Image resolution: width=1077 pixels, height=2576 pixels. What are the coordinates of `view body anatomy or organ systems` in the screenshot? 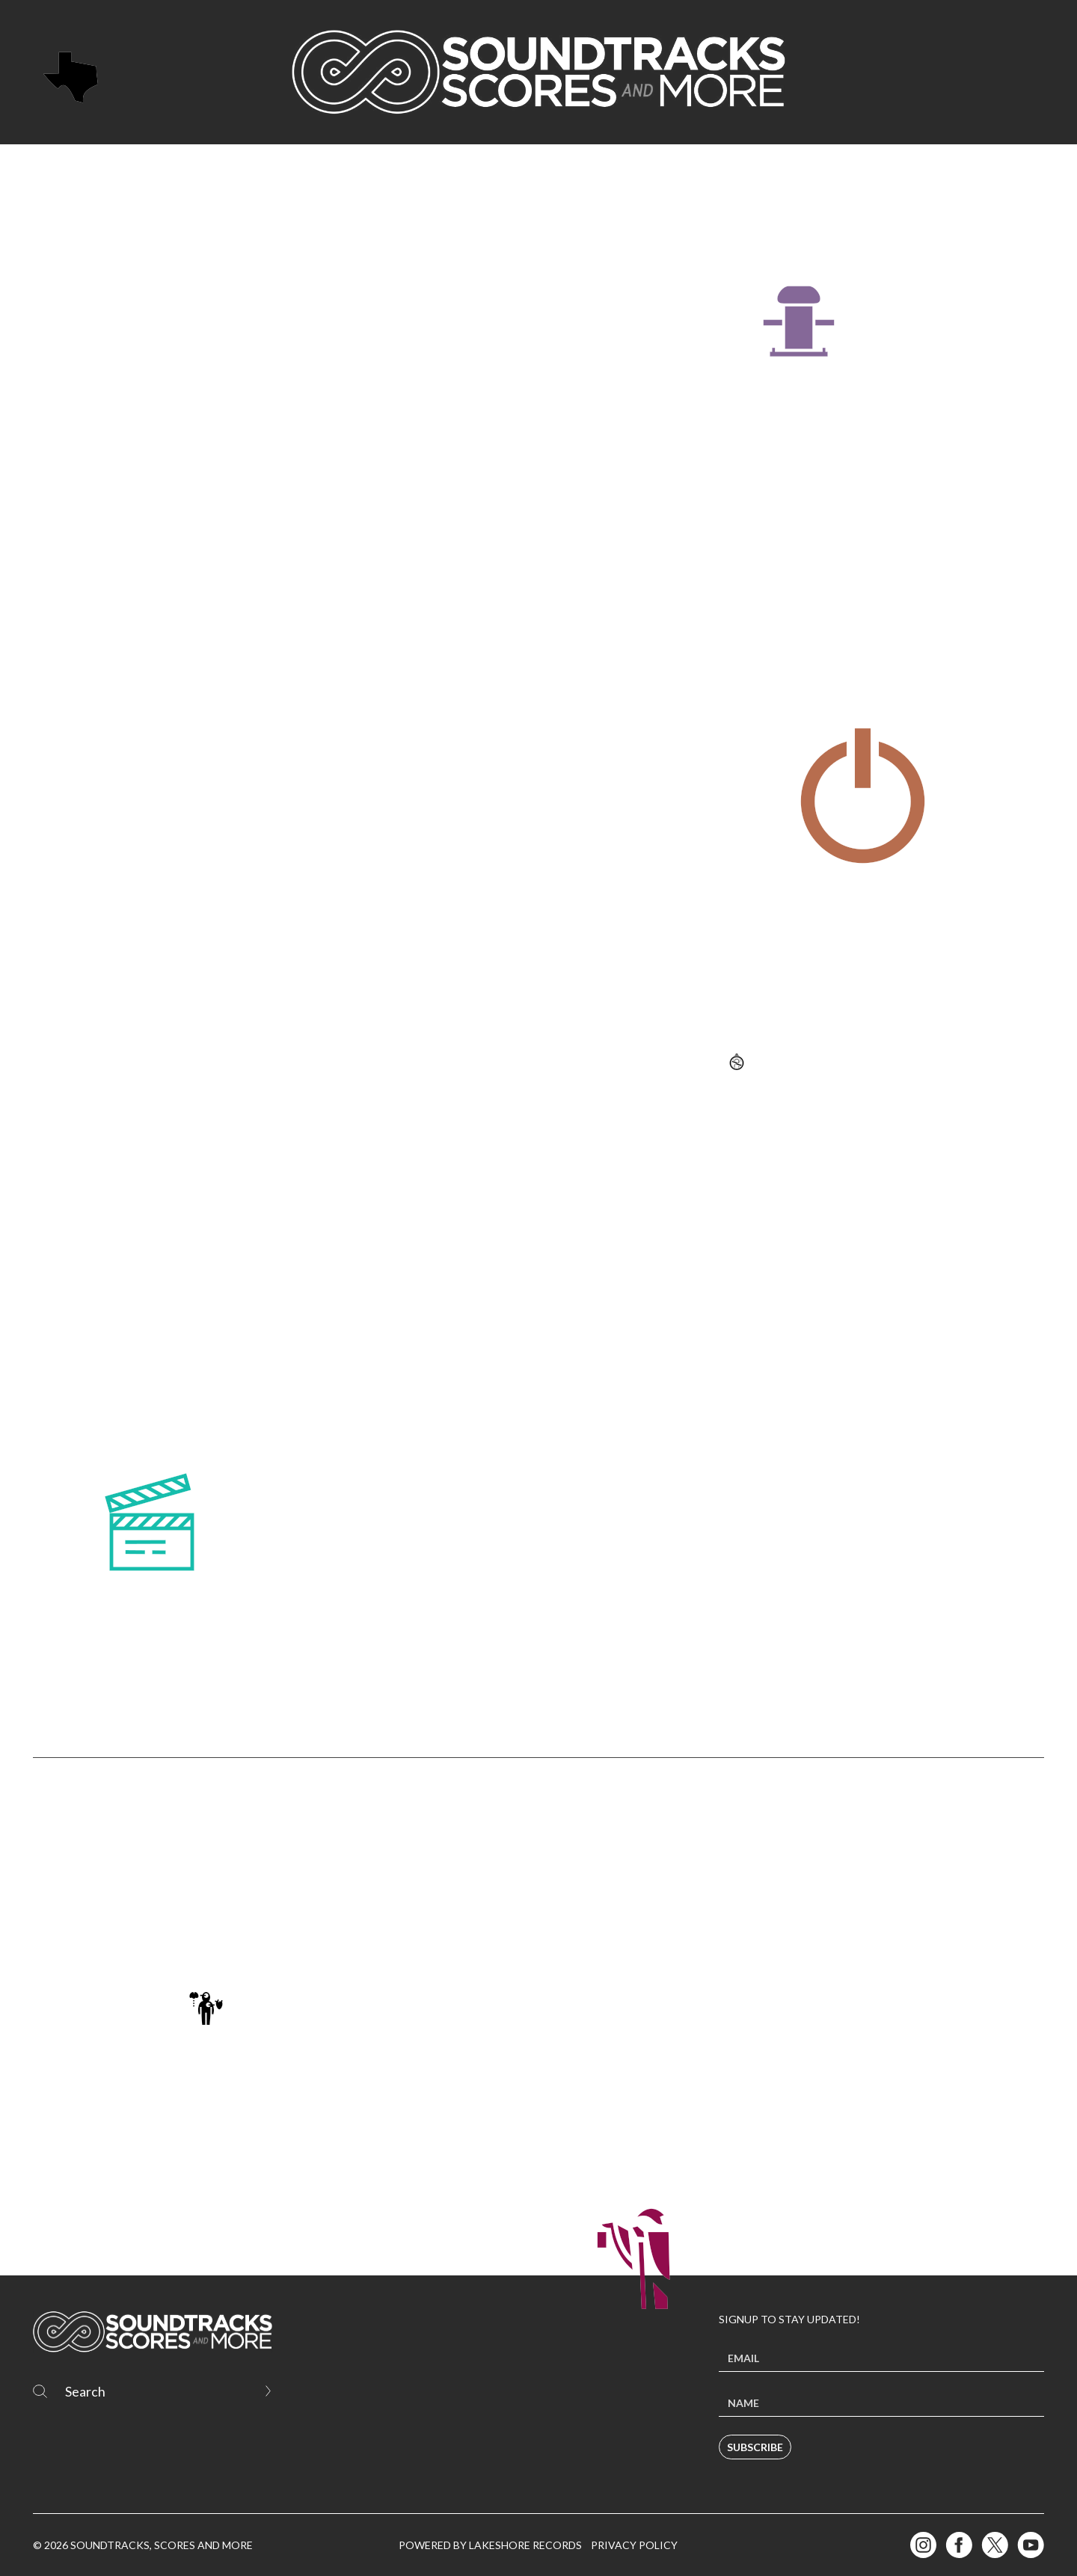 It's located at (206, 2008).